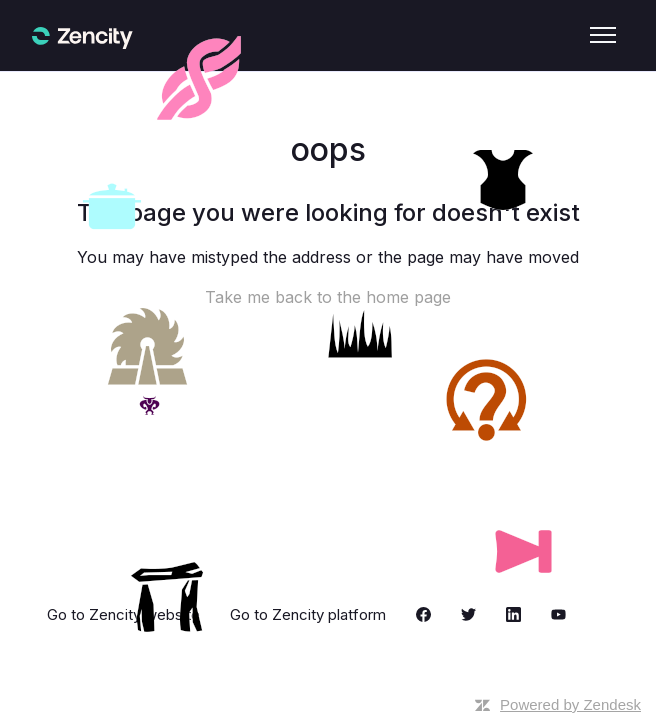 The height and width of the screenshot is (720, 656). Describe the element at coordinates (486, 400) in the screenshot. I see `indicates unknown or uncertain status` at that location.